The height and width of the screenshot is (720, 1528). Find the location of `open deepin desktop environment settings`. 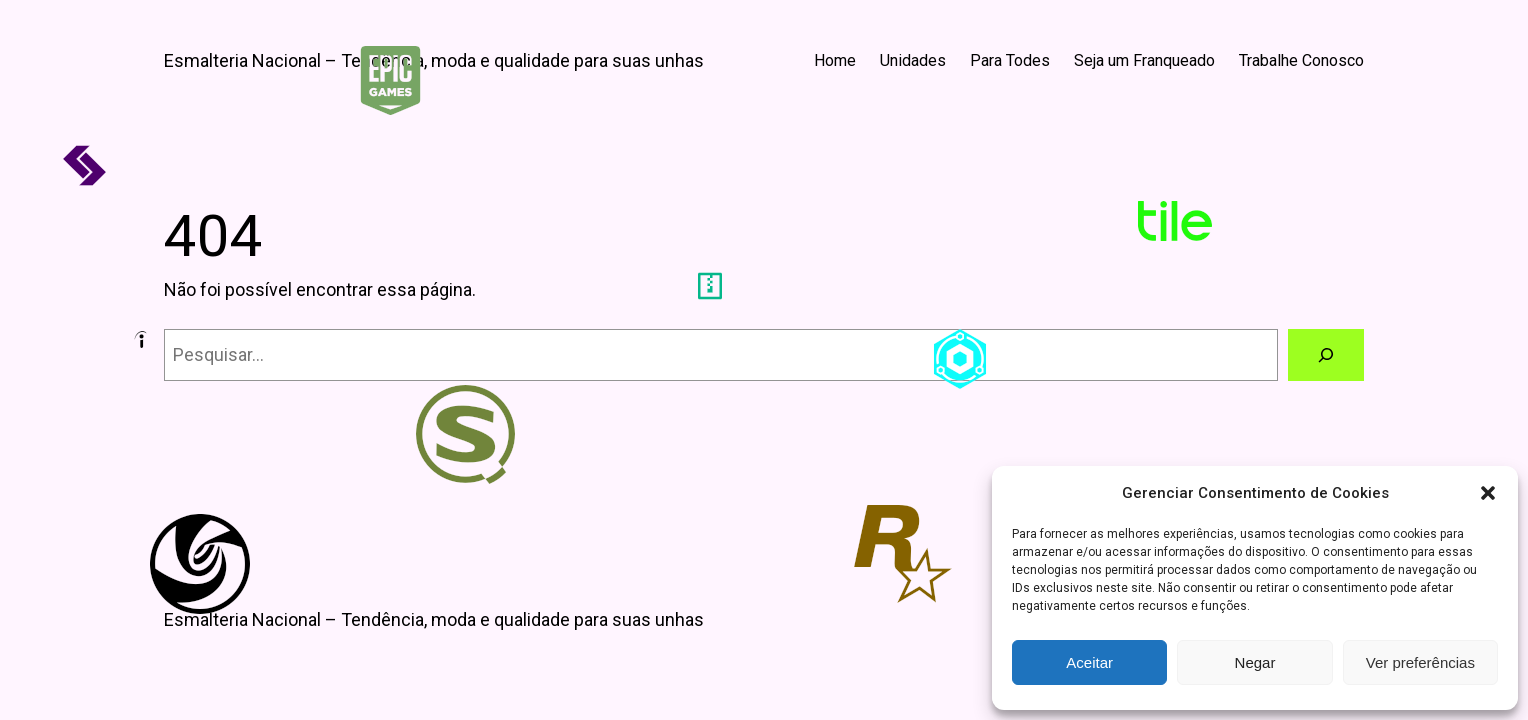

open deepin desktop environment settings is located at coordinates (200, 564).